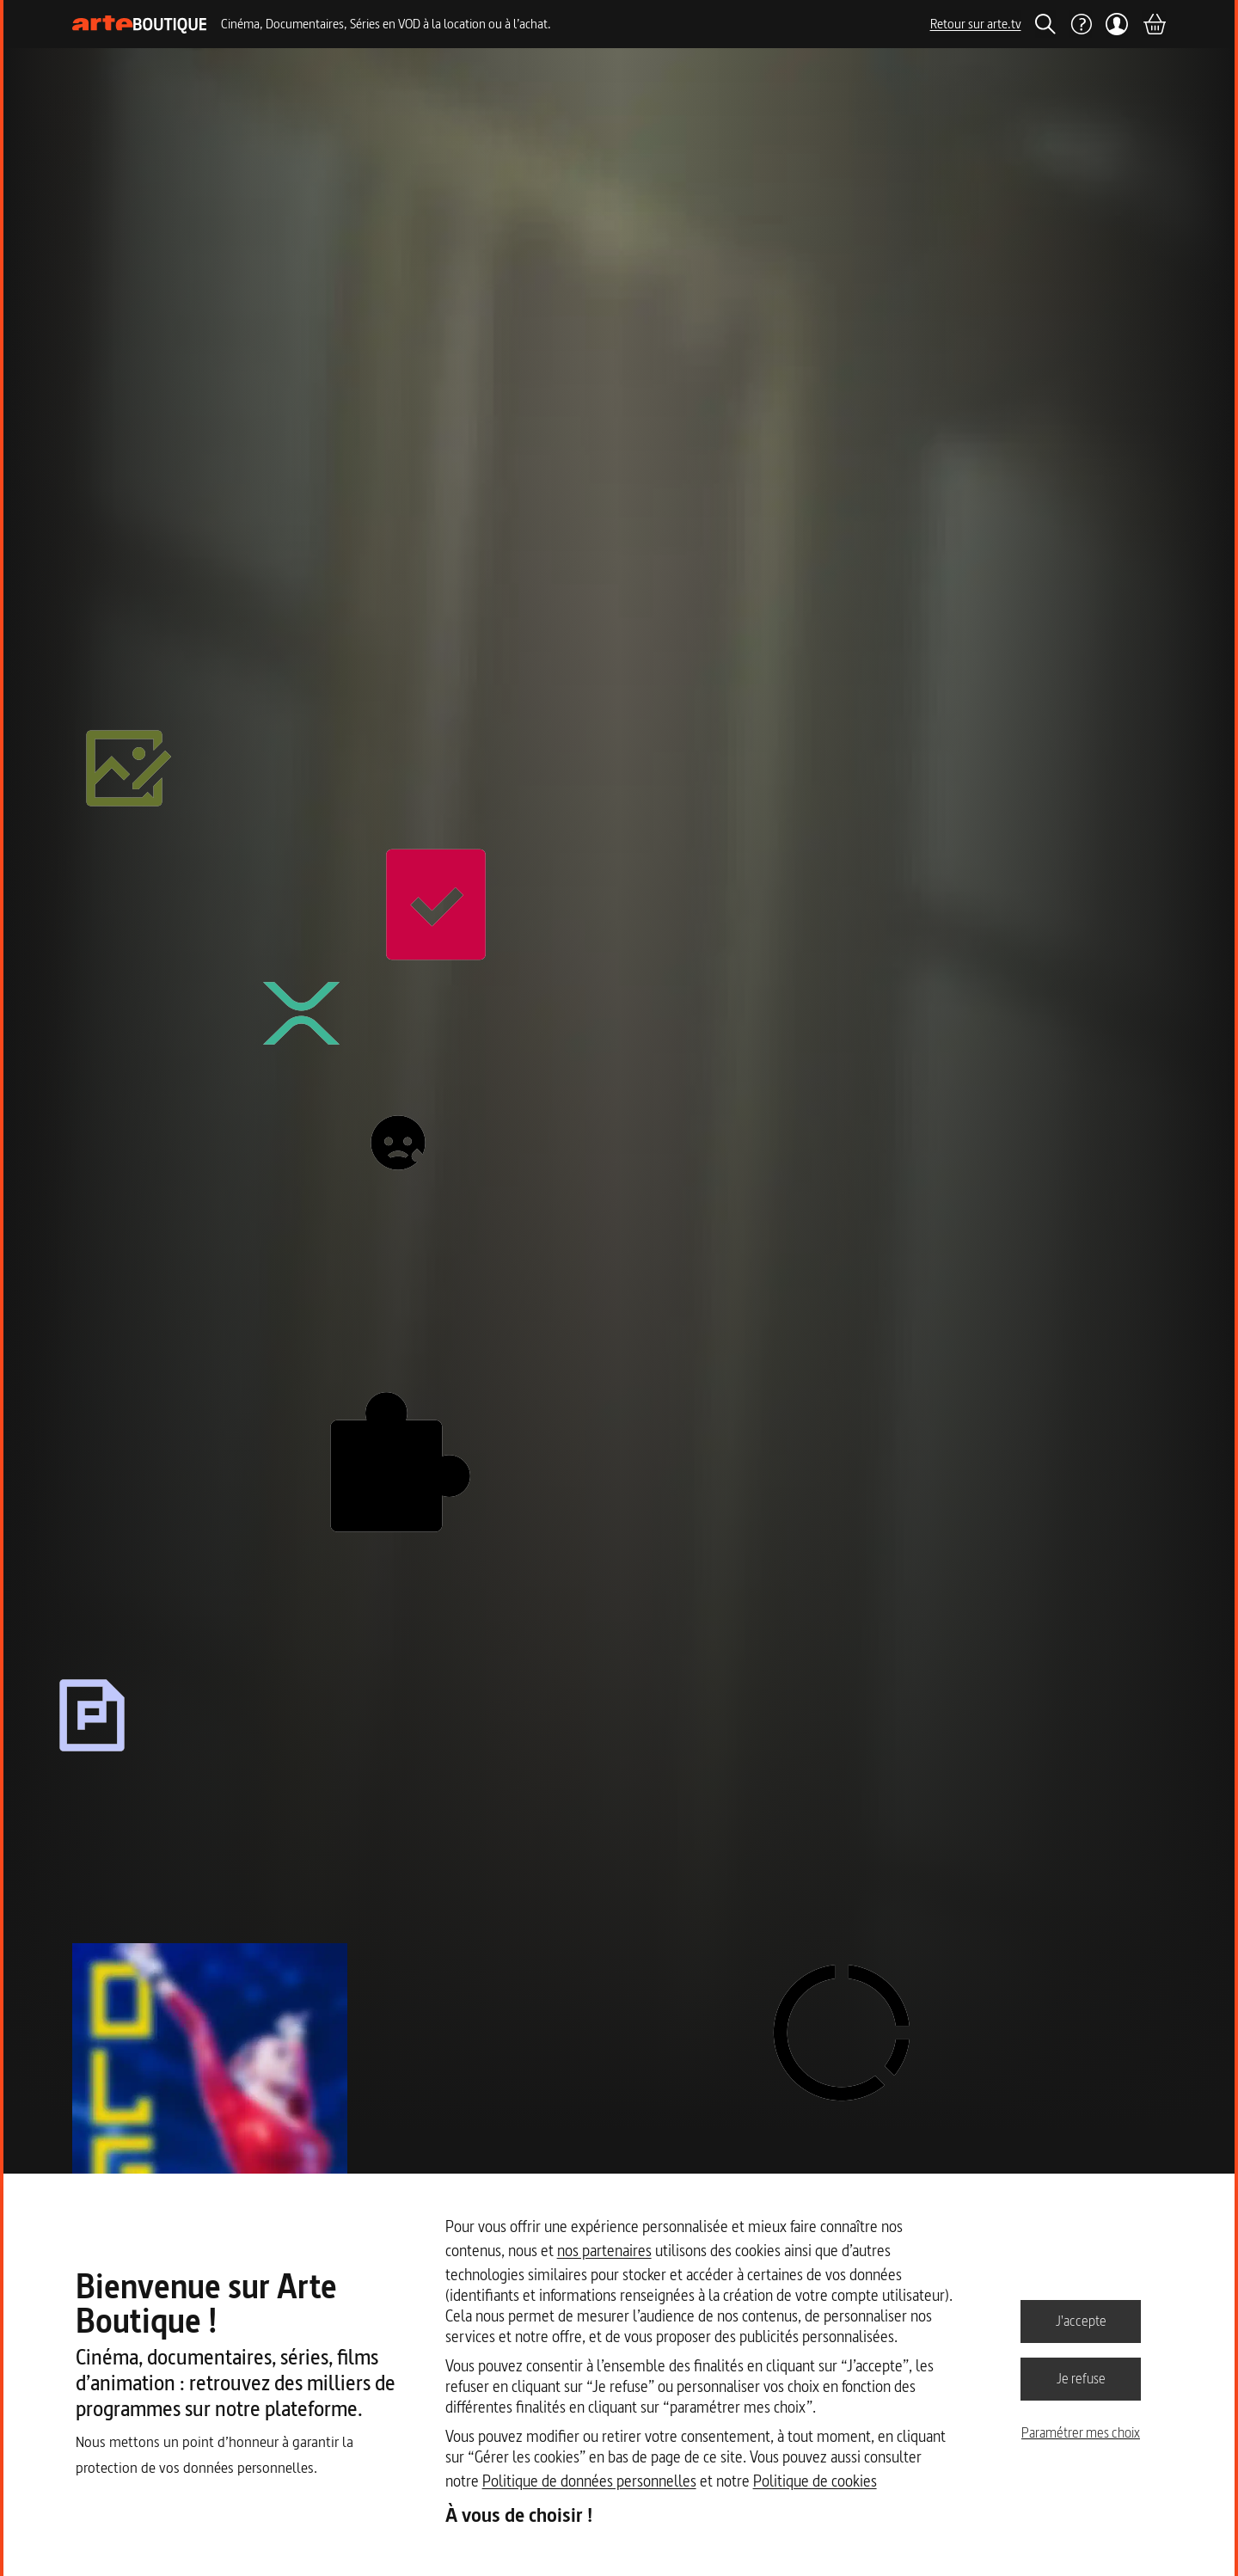  Describe the element at coordinates (92, 1715) in the screenshot. I see `open a PowerPoint presentation file` at that location.